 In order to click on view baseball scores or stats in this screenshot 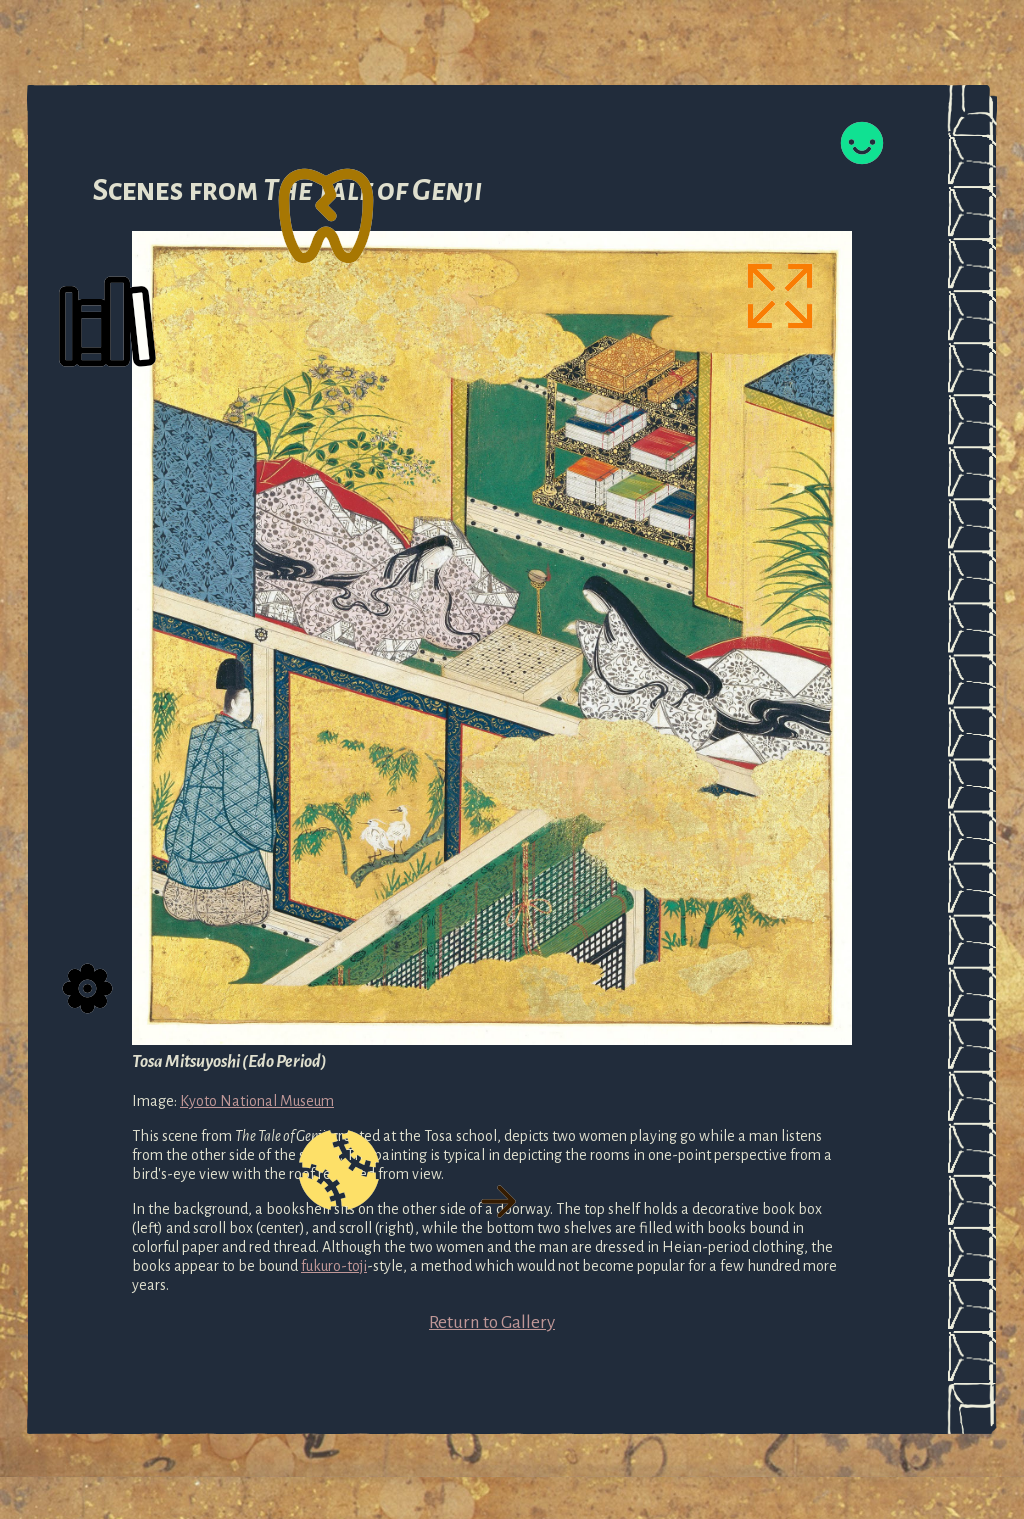, I will do `click(339, 1170)`.